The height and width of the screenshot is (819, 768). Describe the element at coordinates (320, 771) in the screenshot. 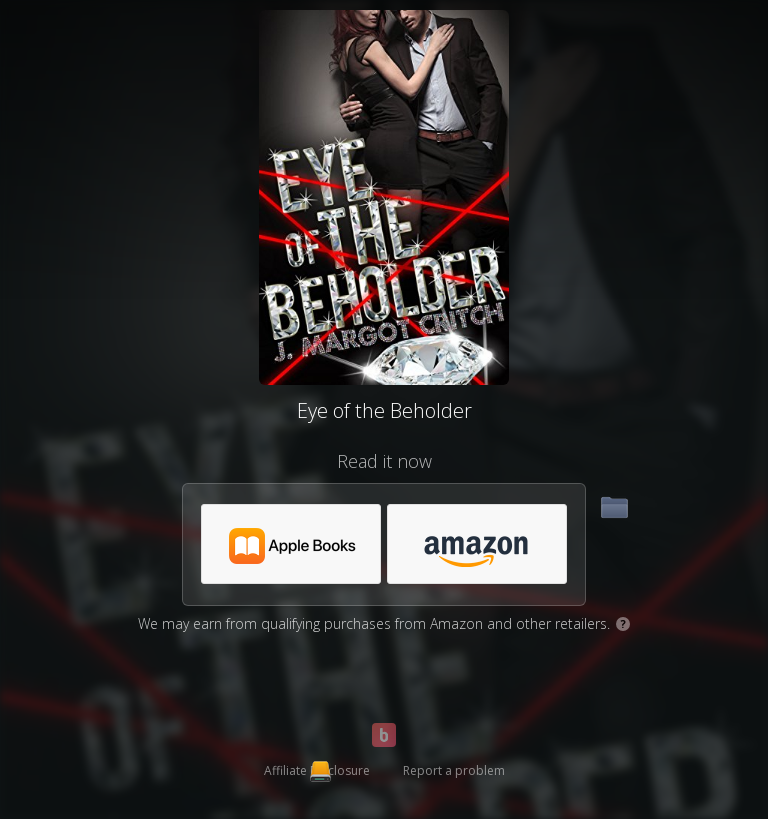

I see `external USB hard drive connected` at that location.